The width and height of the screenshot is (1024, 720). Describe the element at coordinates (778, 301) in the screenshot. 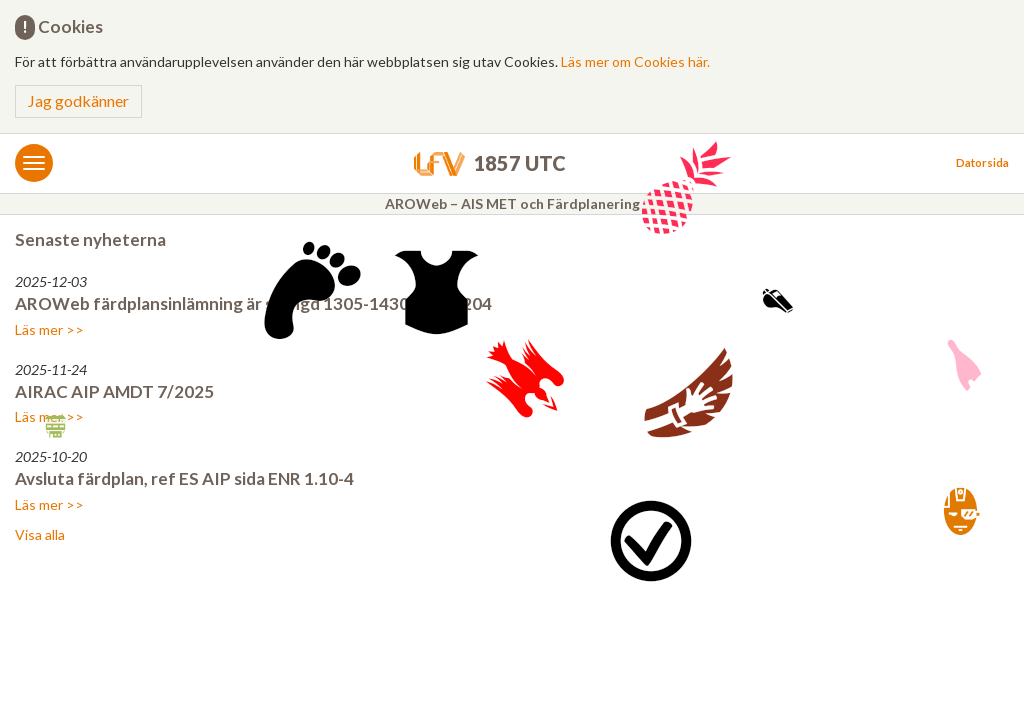

I see `blow the whistle to report a violation` at that location.